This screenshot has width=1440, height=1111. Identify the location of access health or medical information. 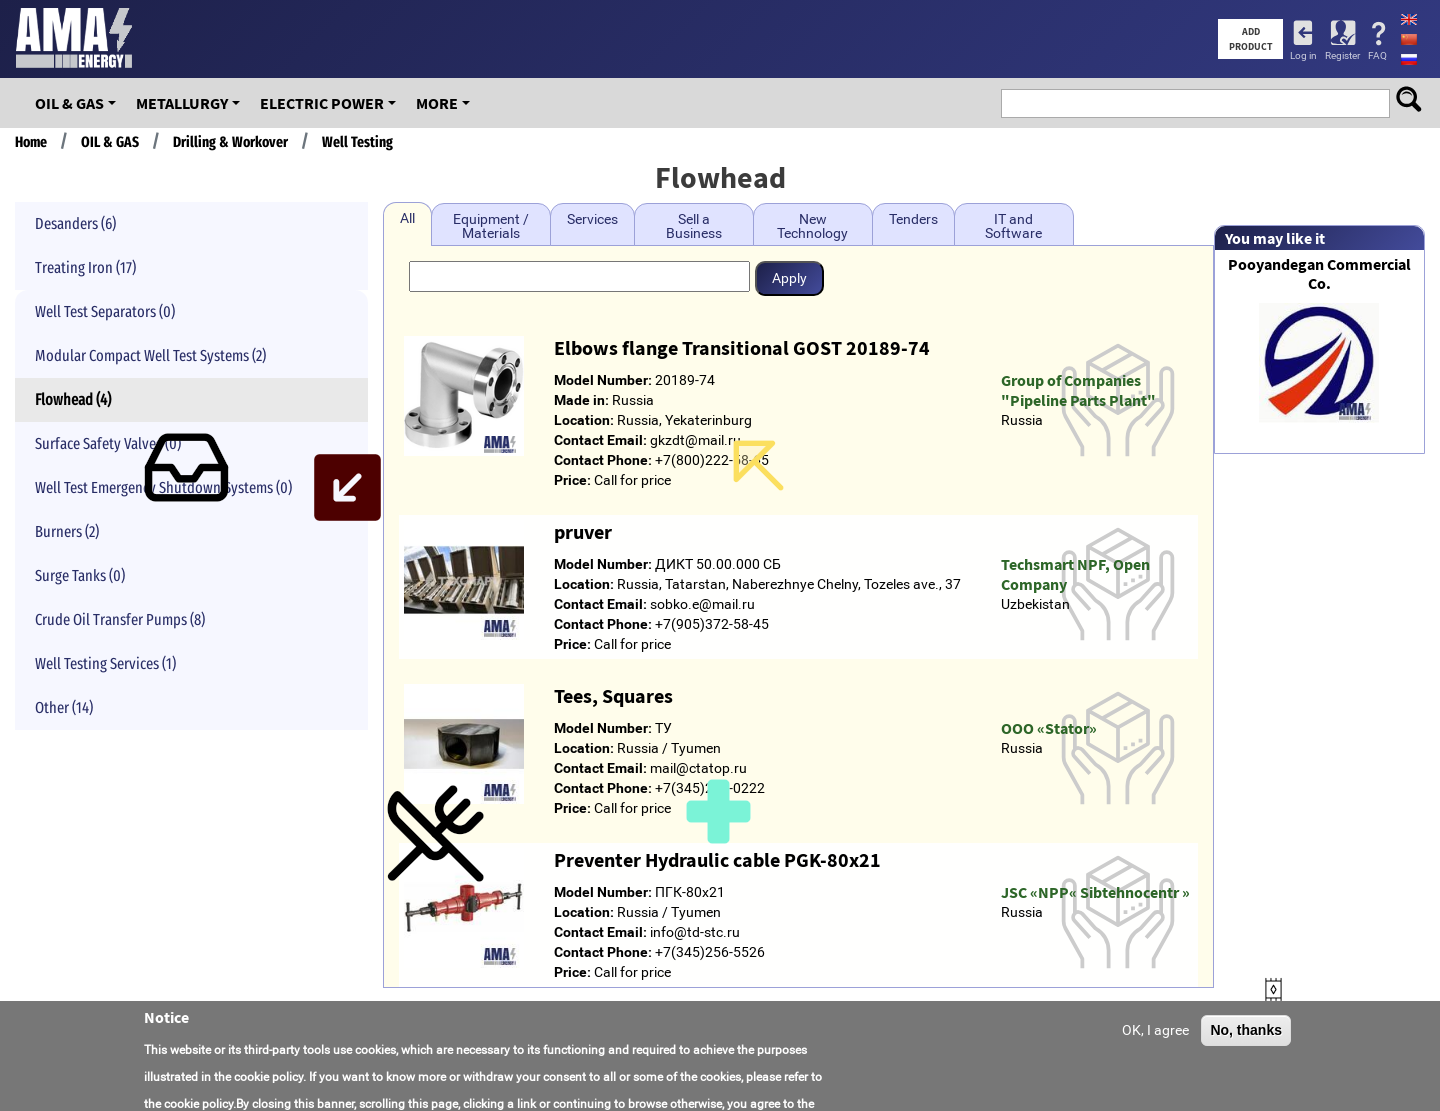
(718, 811).